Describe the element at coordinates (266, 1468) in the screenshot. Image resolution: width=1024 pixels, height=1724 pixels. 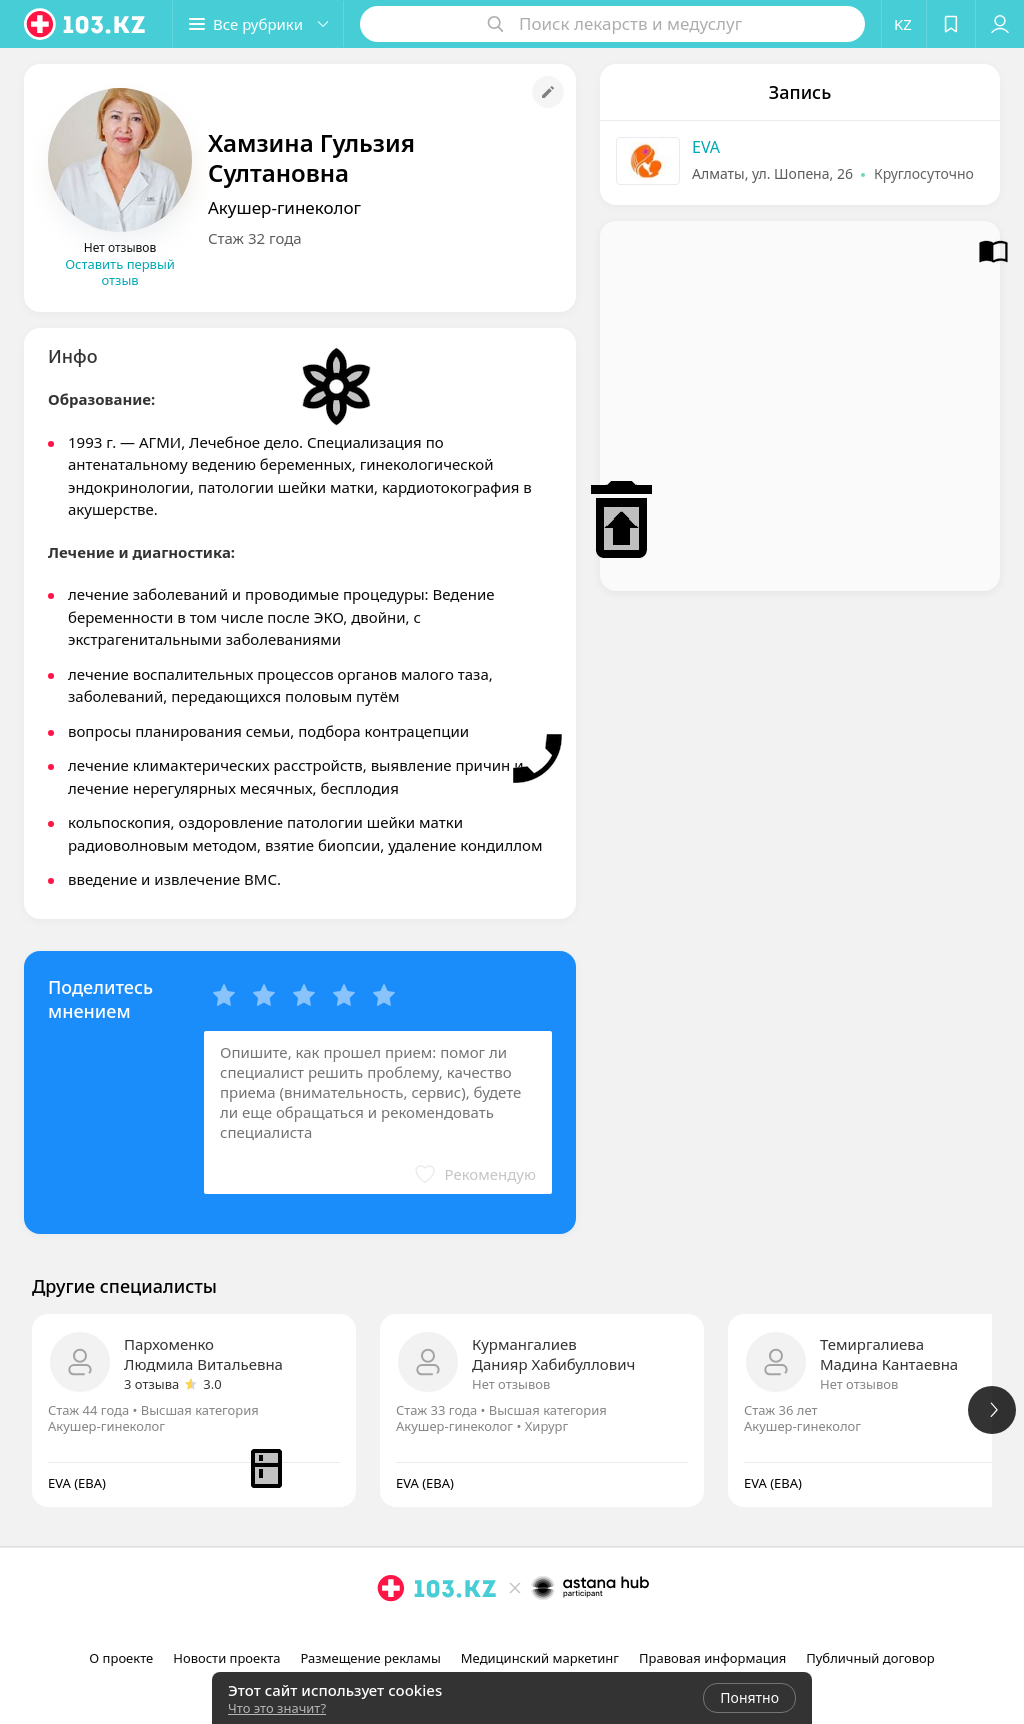
I see `access kitchen appliances or settings` at that location.